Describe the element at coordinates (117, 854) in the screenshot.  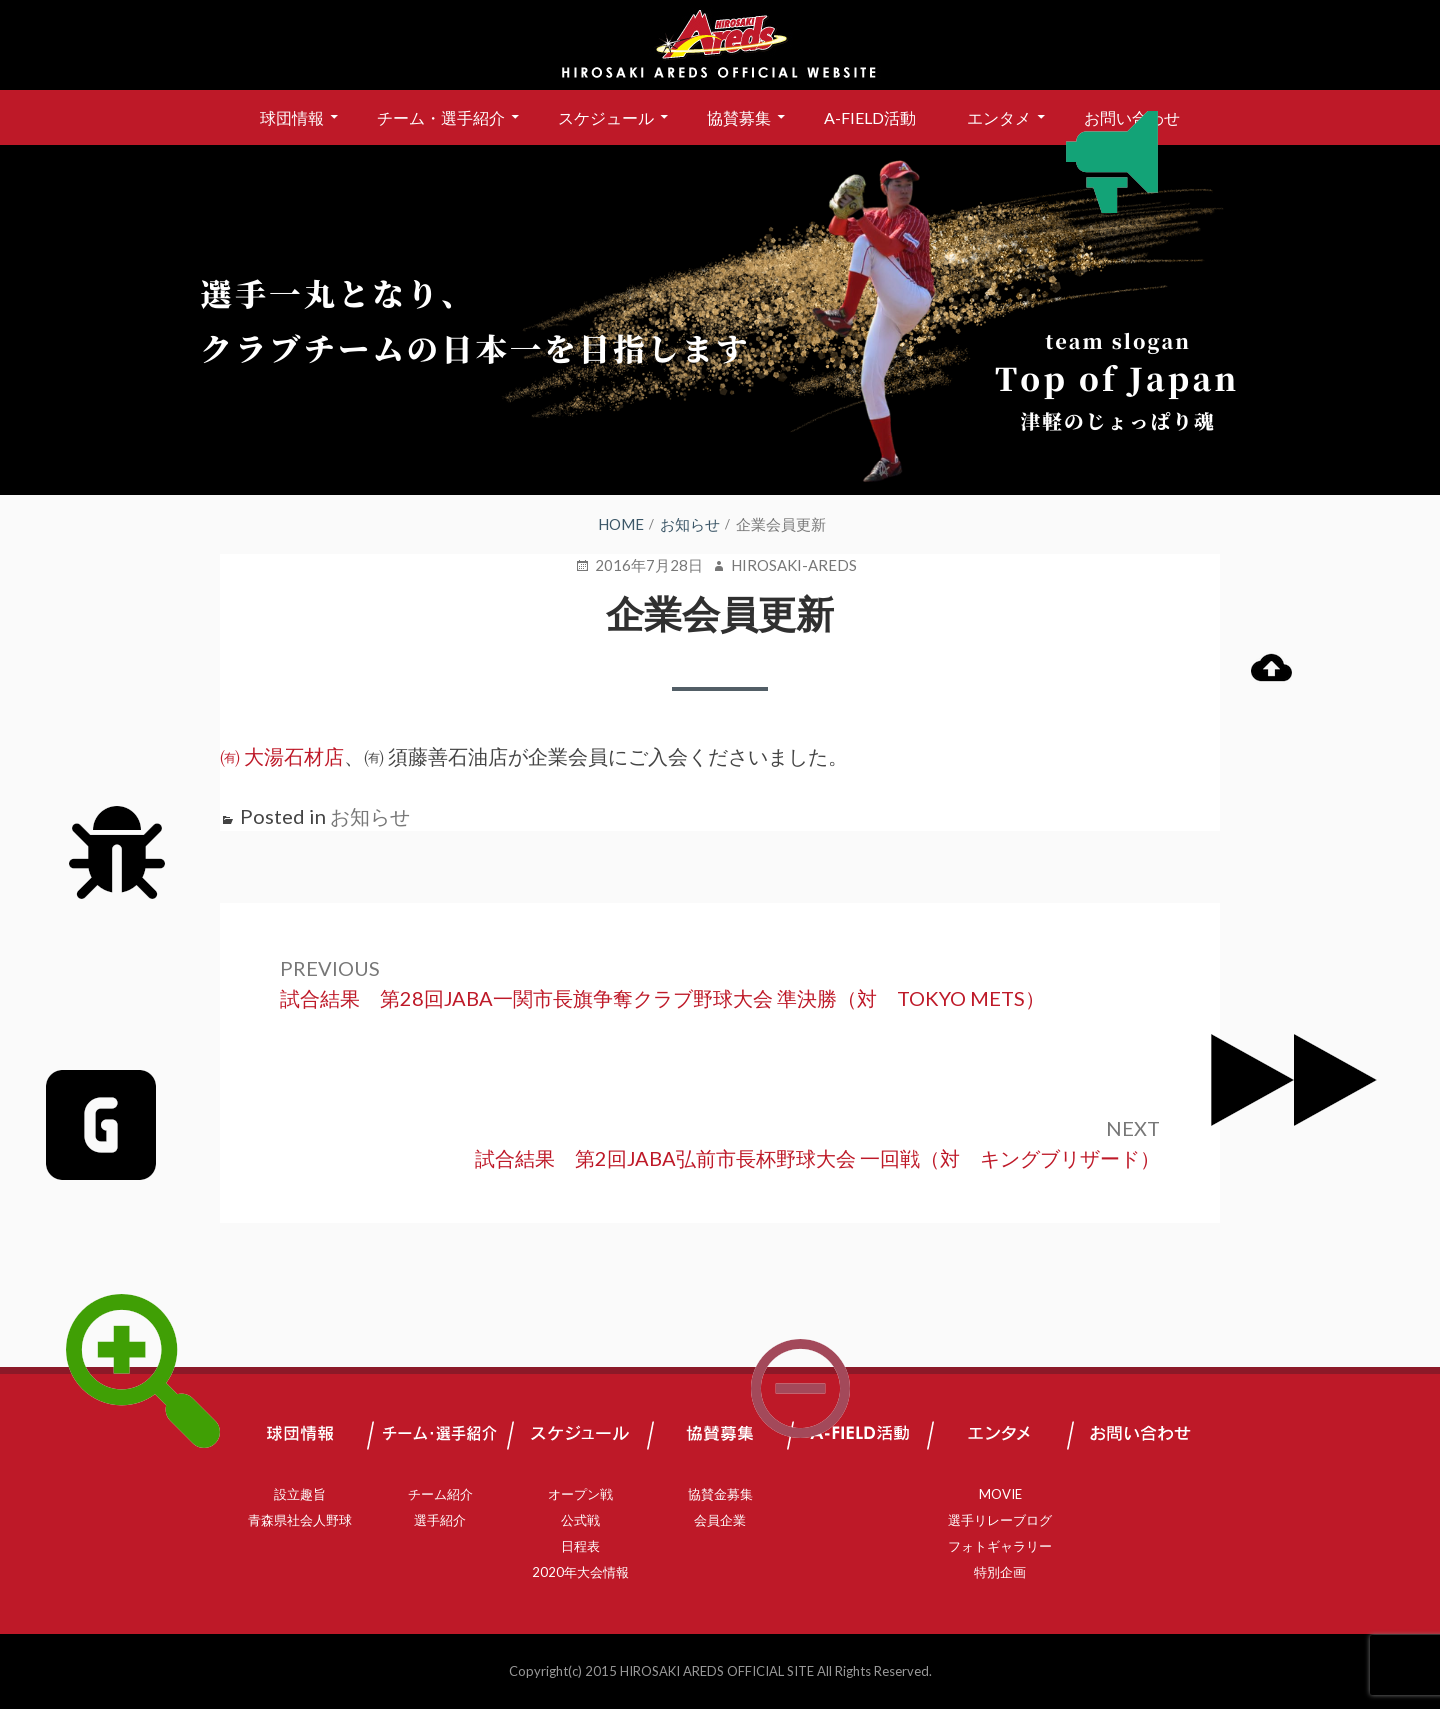
I see `report a bug or issue` at that location.